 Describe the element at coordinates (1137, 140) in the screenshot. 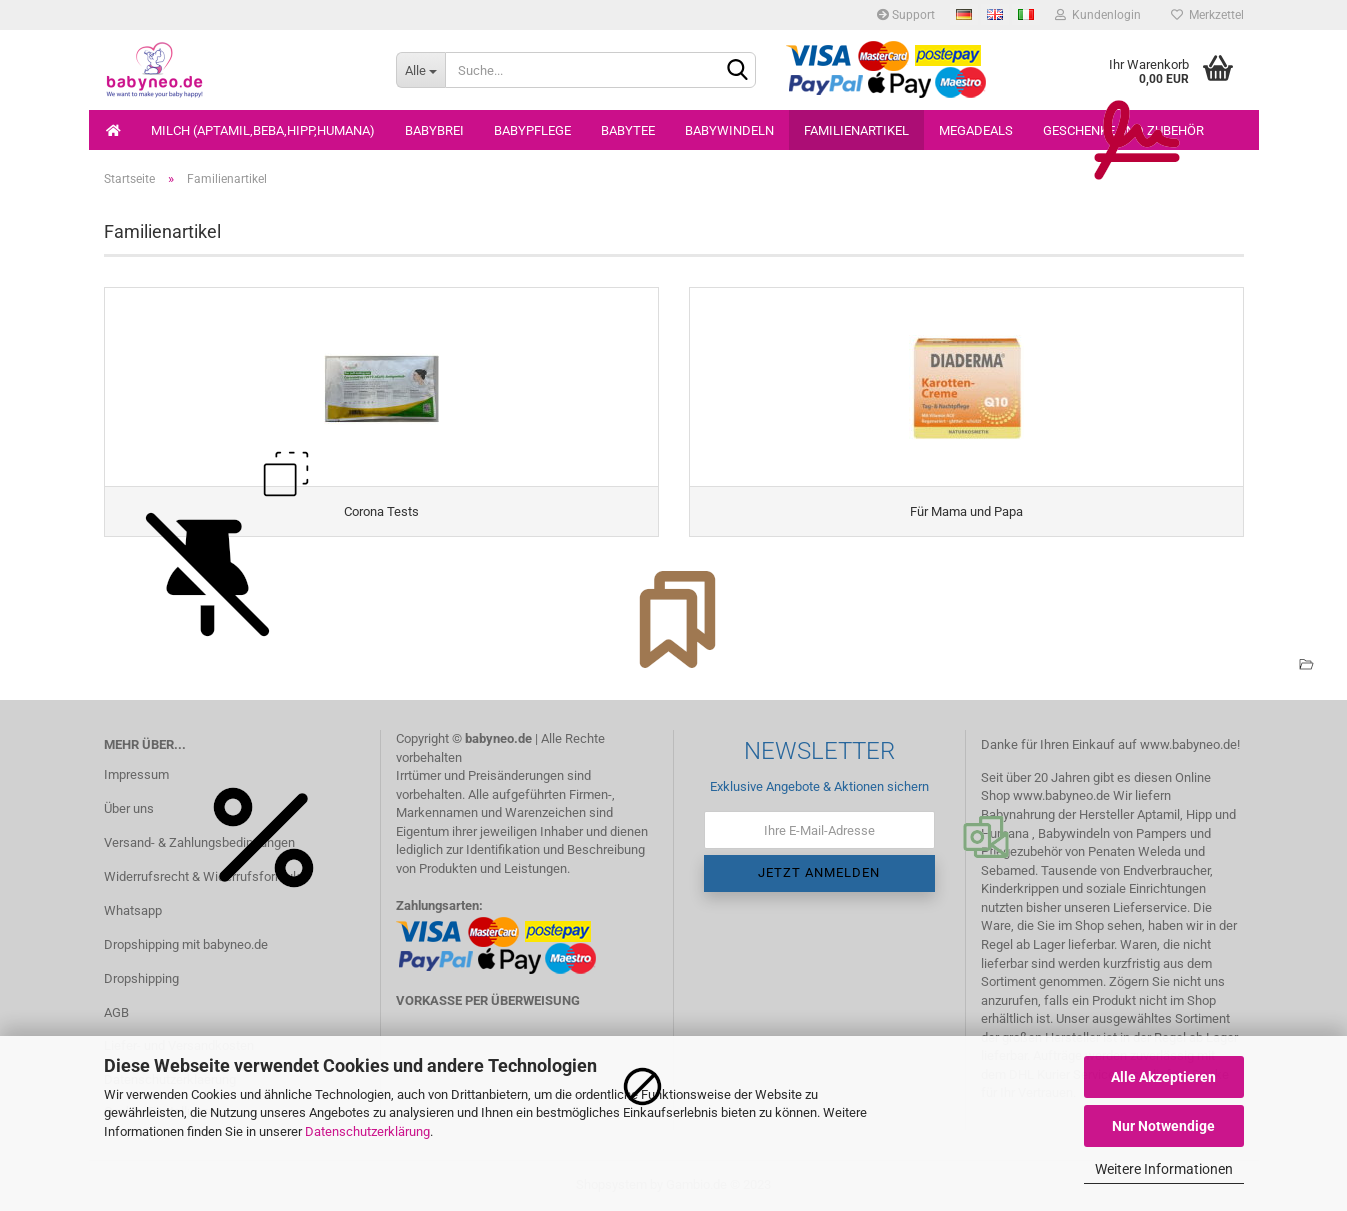

I see `add your signature to a document` at that location.